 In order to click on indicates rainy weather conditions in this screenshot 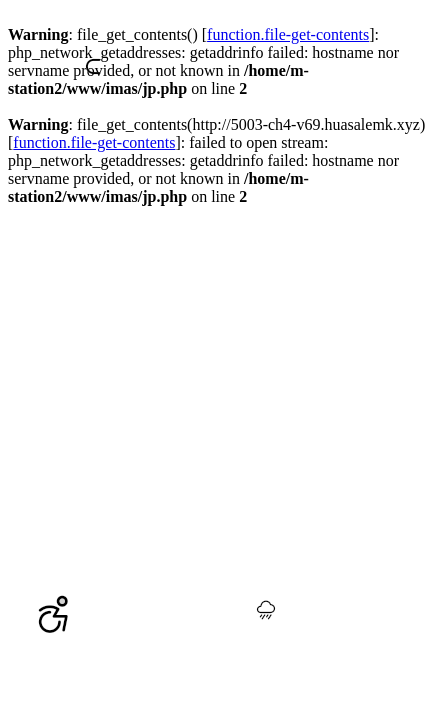, I will do `click(266, 610)`.